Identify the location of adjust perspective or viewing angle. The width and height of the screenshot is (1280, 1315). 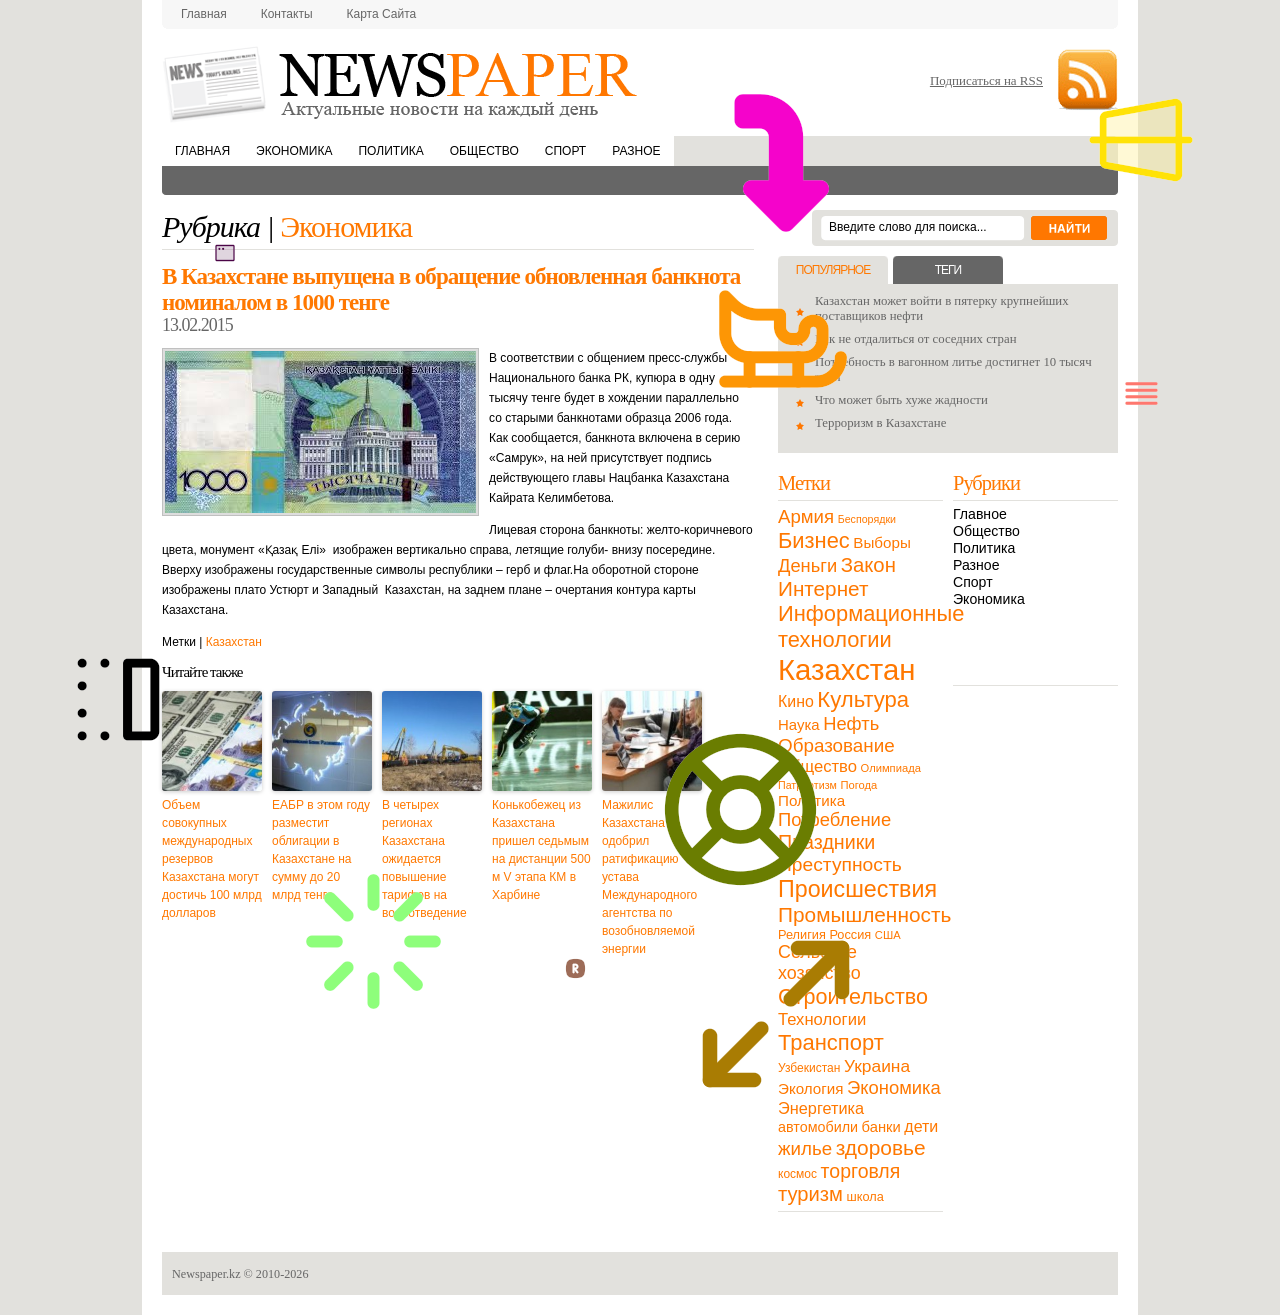
(1141, 140).